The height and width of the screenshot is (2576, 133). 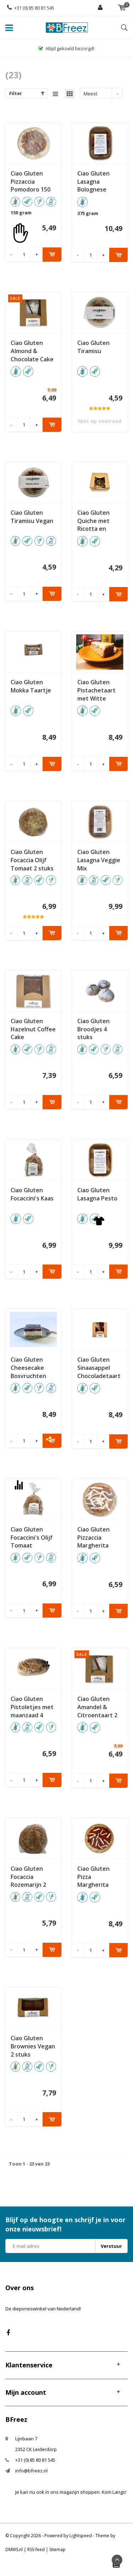 What do you see at coordinates (46, 1664) in the screenshot?
I see `view contacts or people list` at bounding box center [46, 1664].